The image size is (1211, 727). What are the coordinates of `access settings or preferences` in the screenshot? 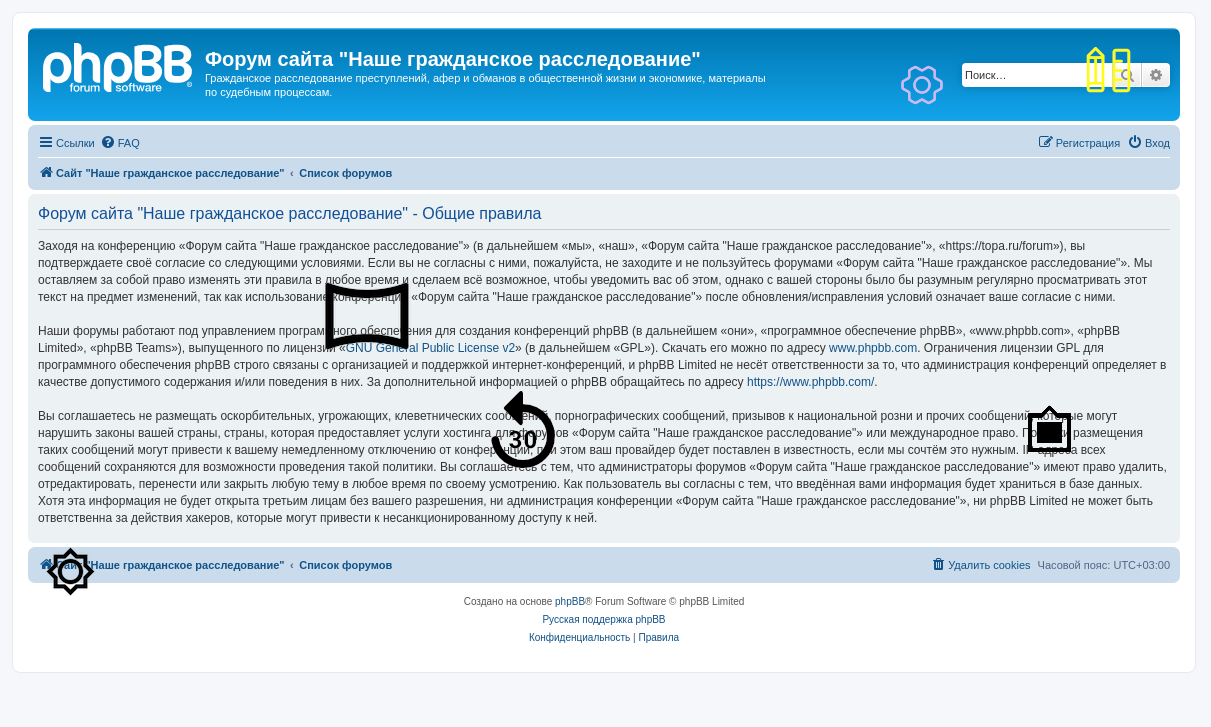 It's located at (922, 85).